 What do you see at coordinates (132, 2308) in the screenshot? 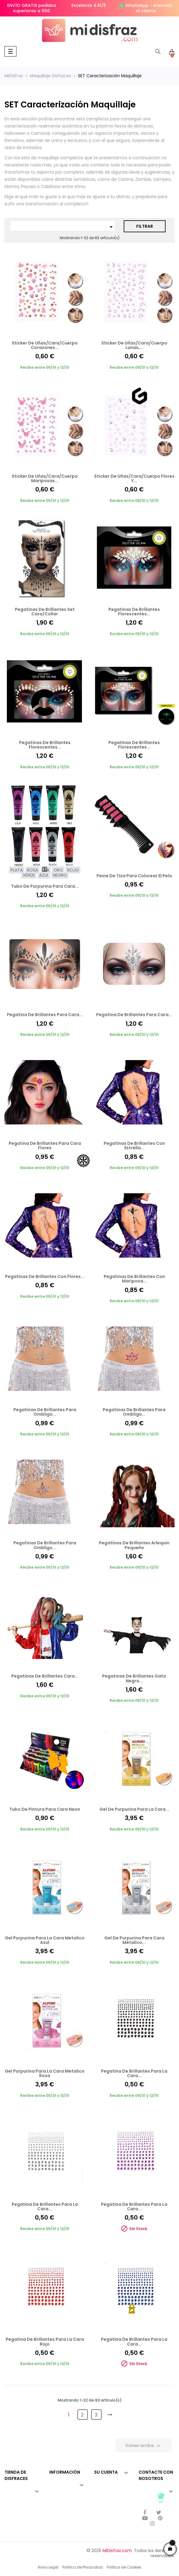
I see `Google Lighthouse performance testing tool` at bounding box center [132, 2308].